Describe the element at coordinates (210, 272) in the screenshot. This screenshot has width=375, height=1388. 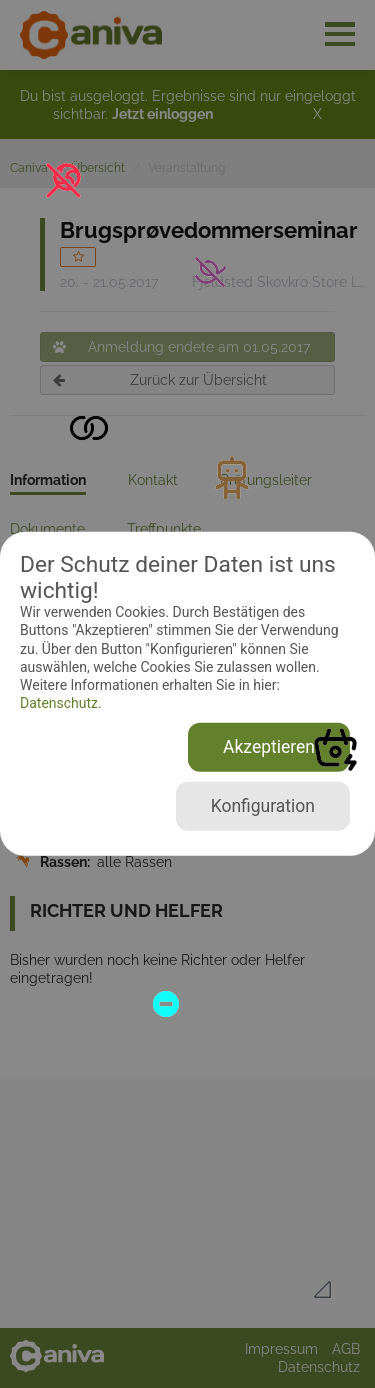
I see `disable freehand drawing mode` at that location.